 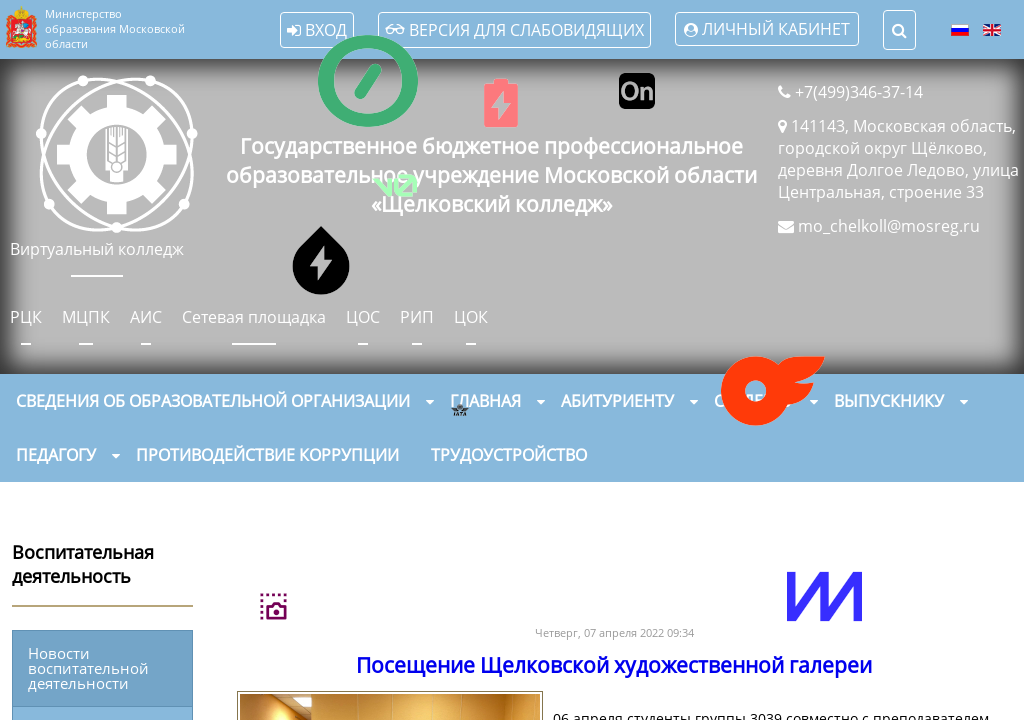 I want to click on open ChartMogul analytics dashboard, so click(x=824, y=596).